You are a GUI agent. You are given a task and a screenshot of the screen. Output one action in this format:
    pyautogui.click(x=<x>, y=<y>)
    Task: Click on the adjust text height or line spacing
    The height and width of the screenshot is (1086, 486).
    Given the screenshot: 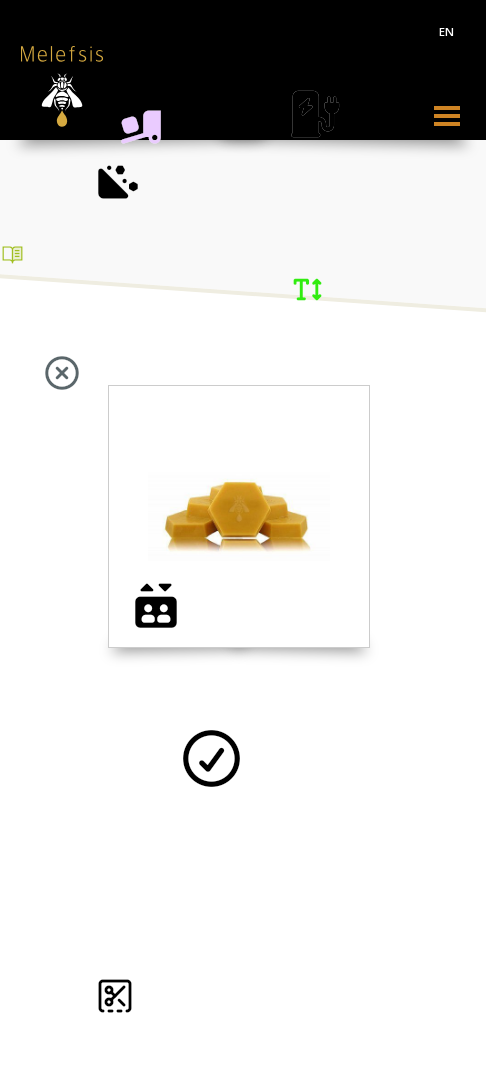 What is the action you would take?
    pyautogui.click(x=307, y=289)
    